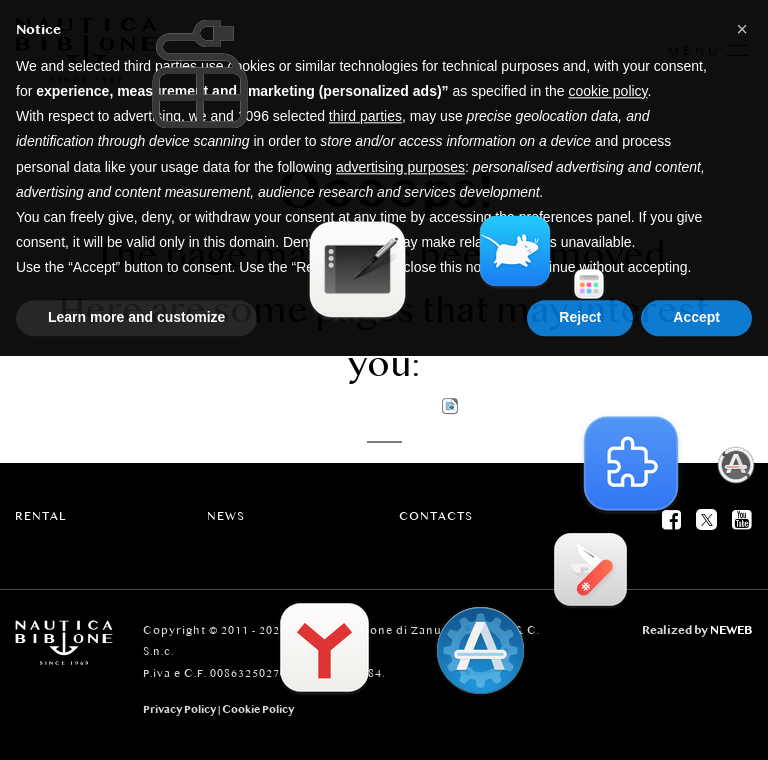  Describe the element at coordinates (200, 74) in the screenshot. I see `connect to a USB hub device` at that location.